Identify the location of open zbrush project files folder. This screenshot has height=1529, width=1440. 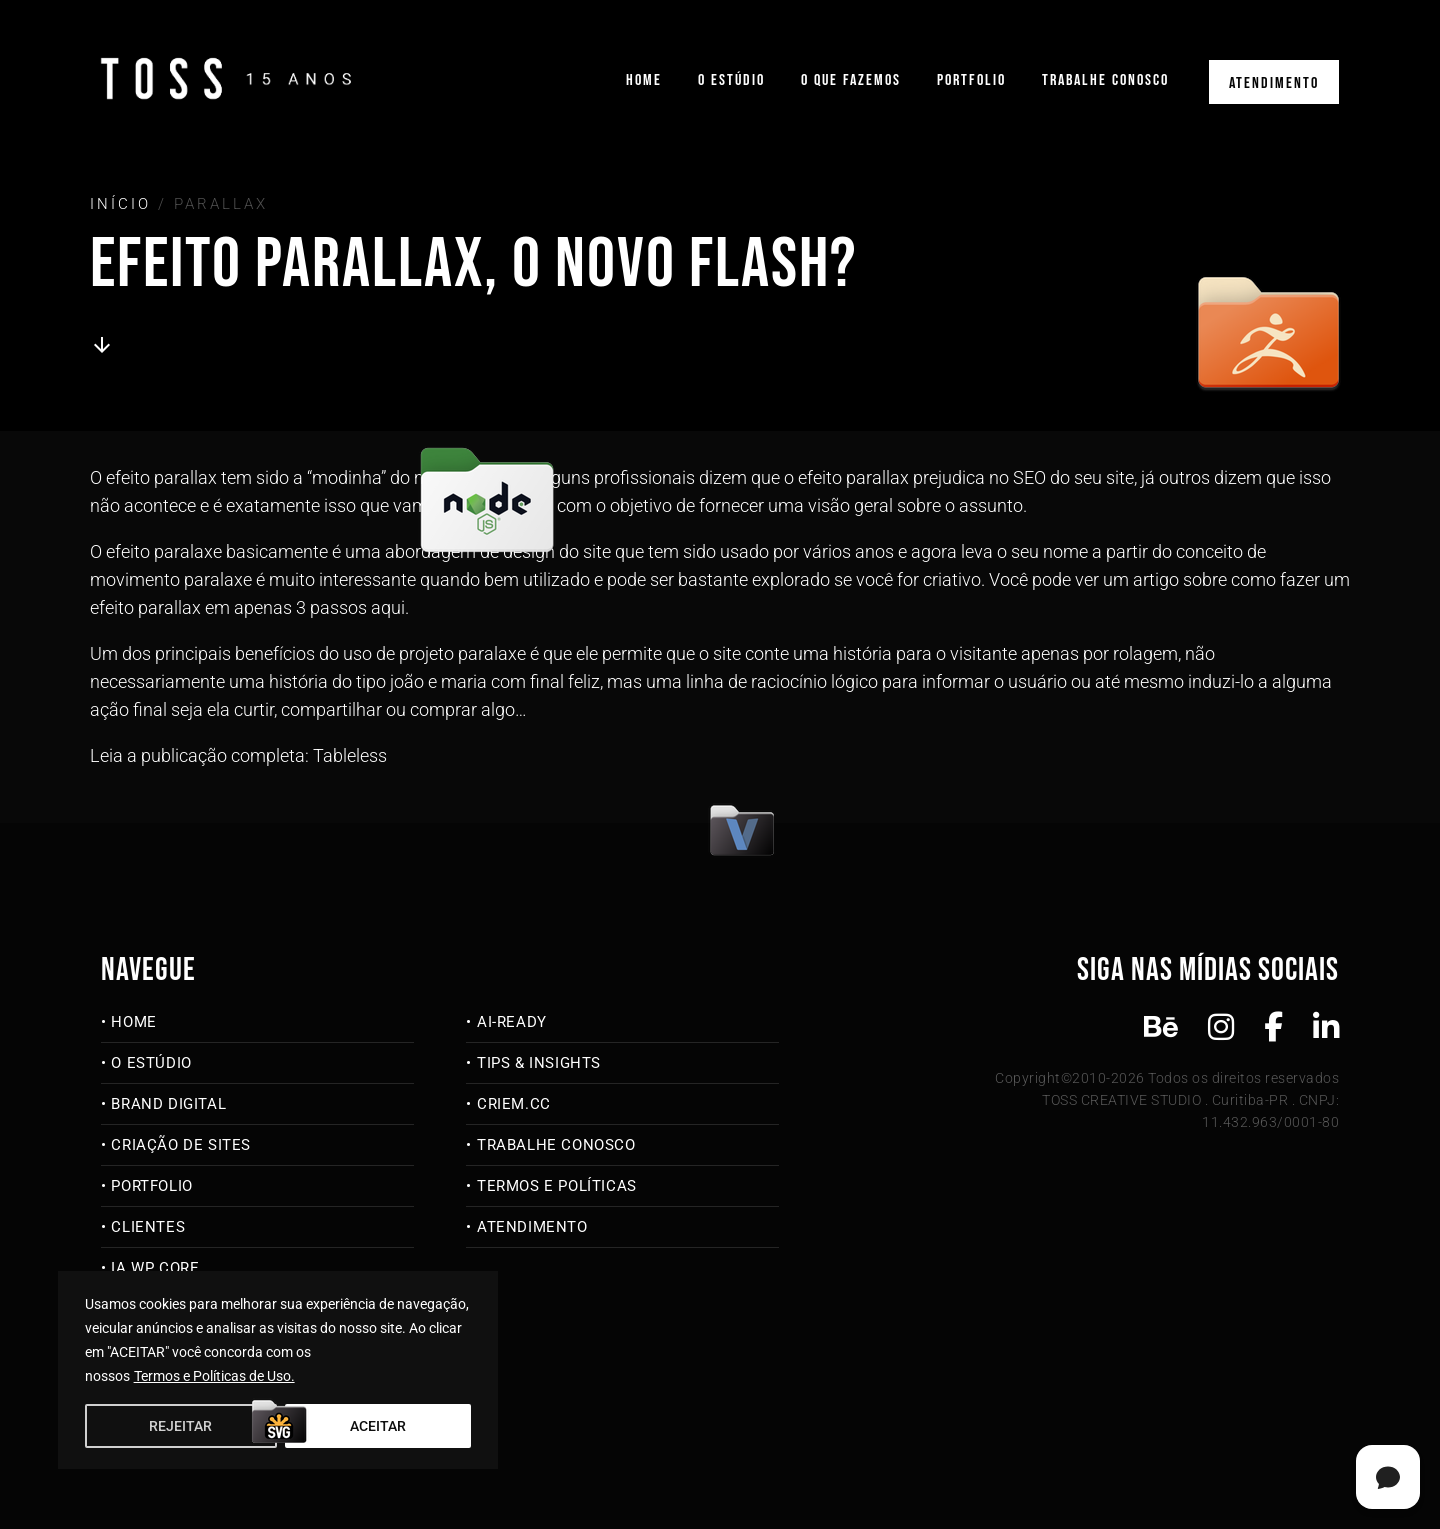
(1268, 336).